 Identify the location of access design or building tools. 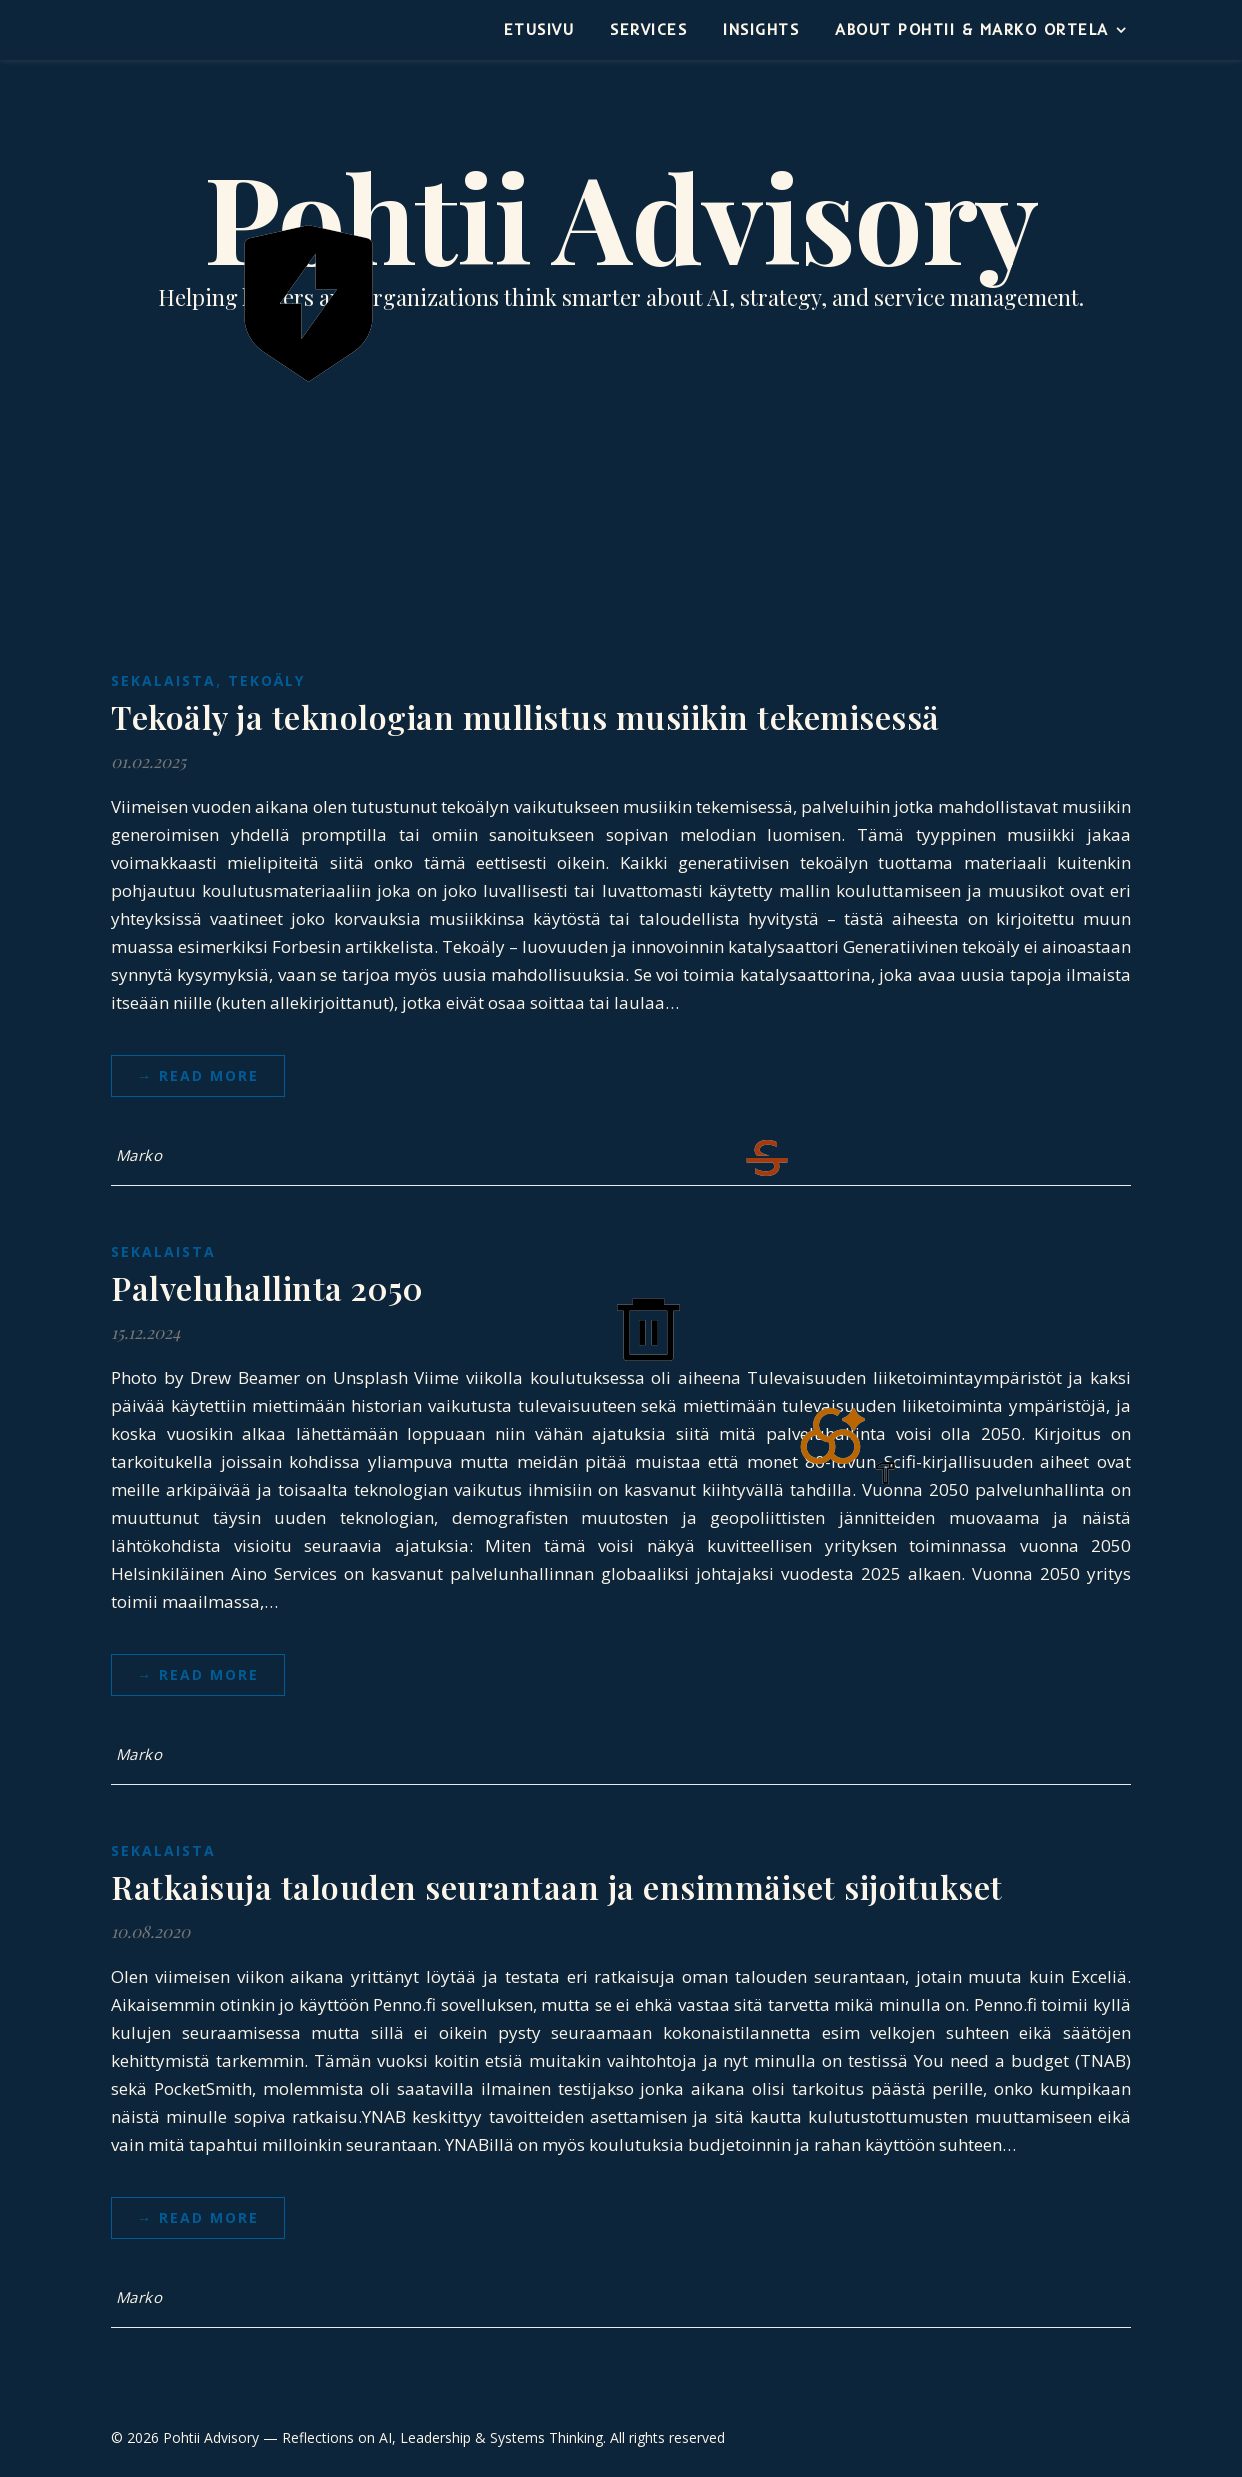
(885, 1472).